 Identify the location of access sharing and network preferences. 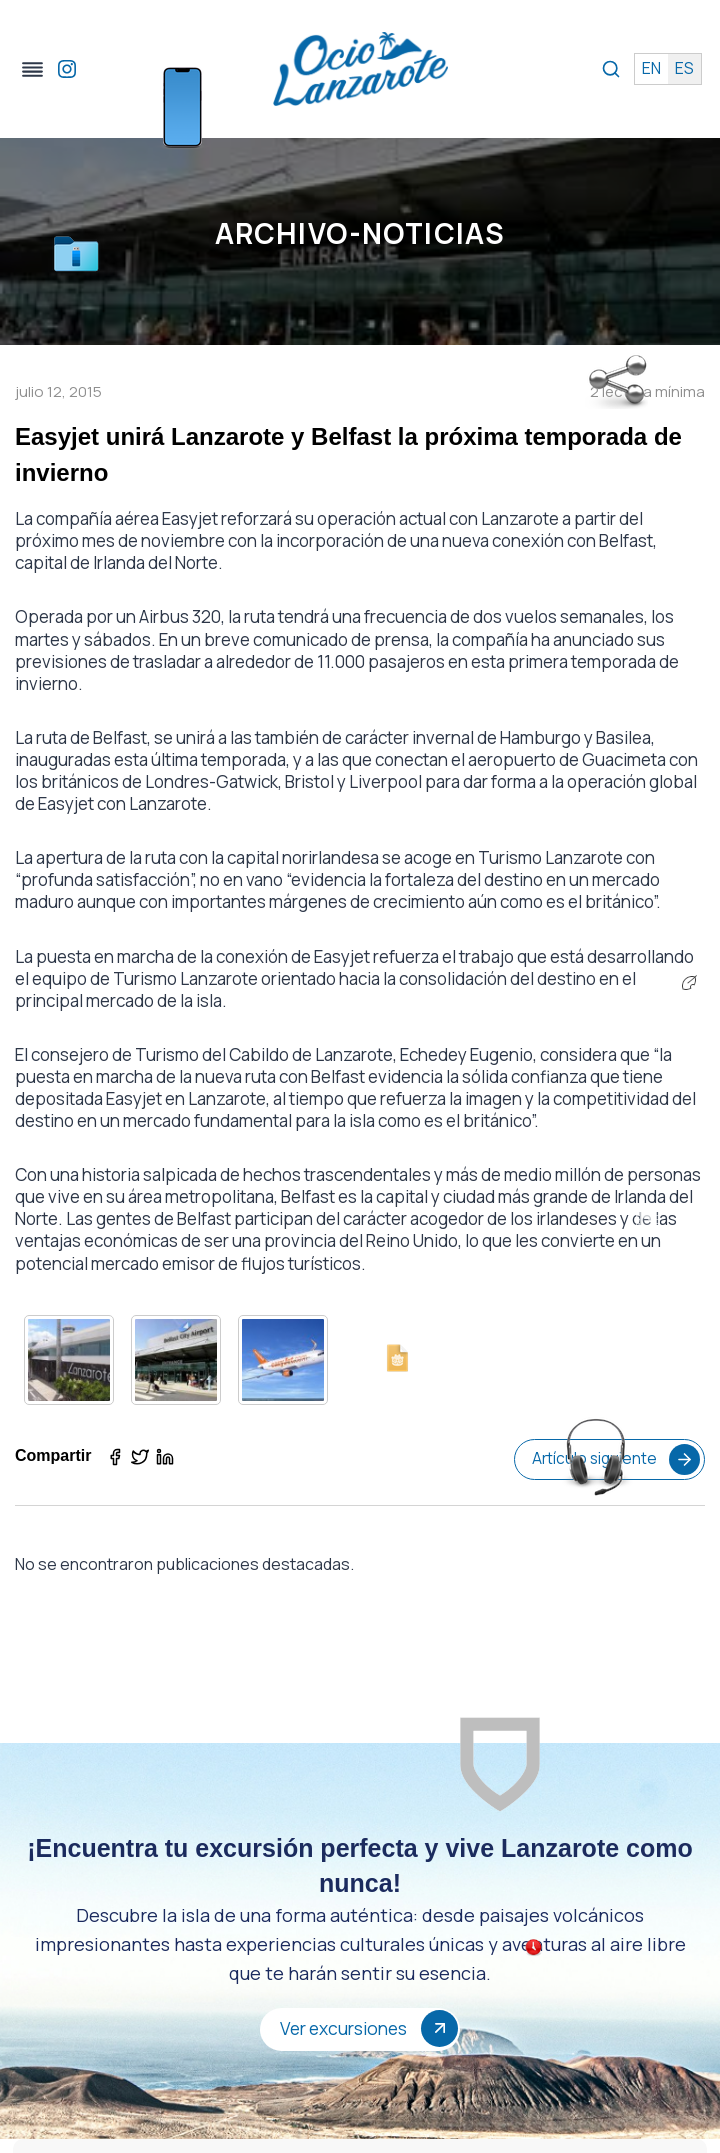
(616, 377).